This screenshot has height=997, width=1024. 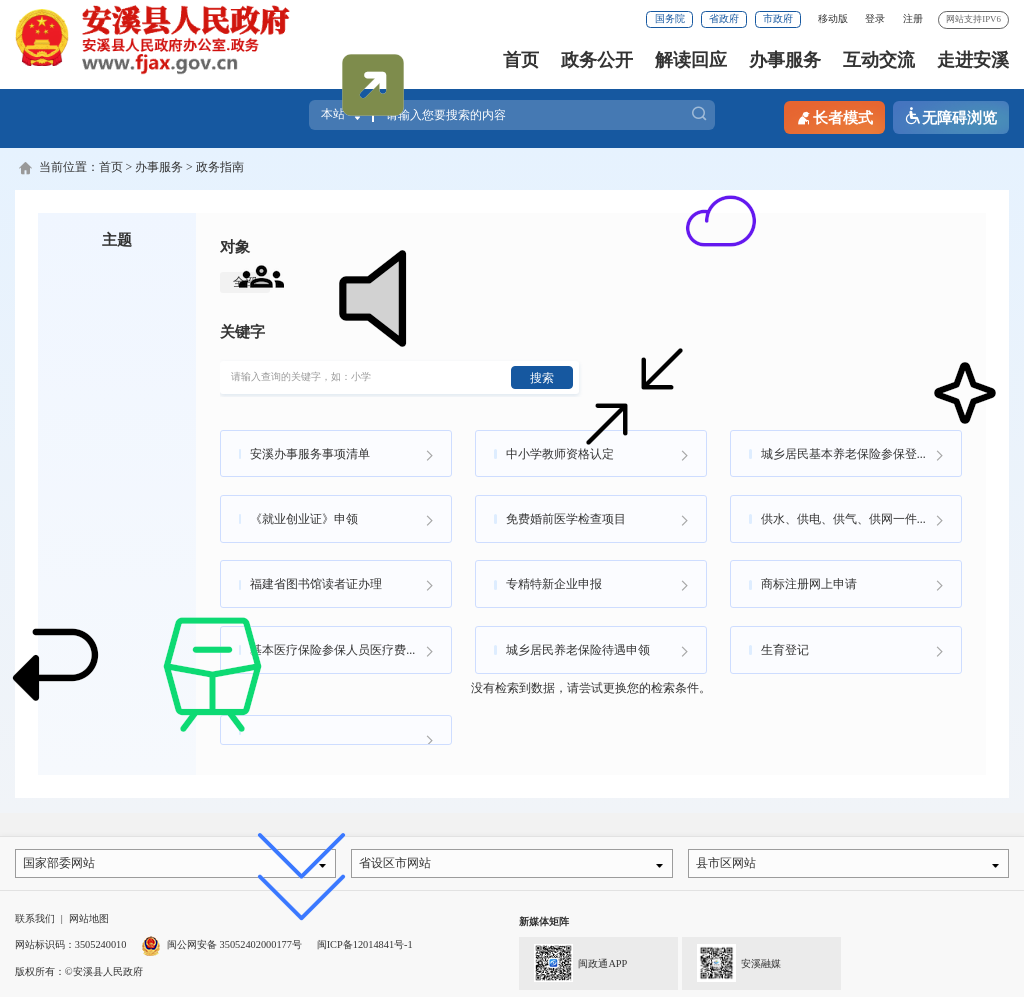 I want to click on view or manage groups, so click(x=261, y=276).